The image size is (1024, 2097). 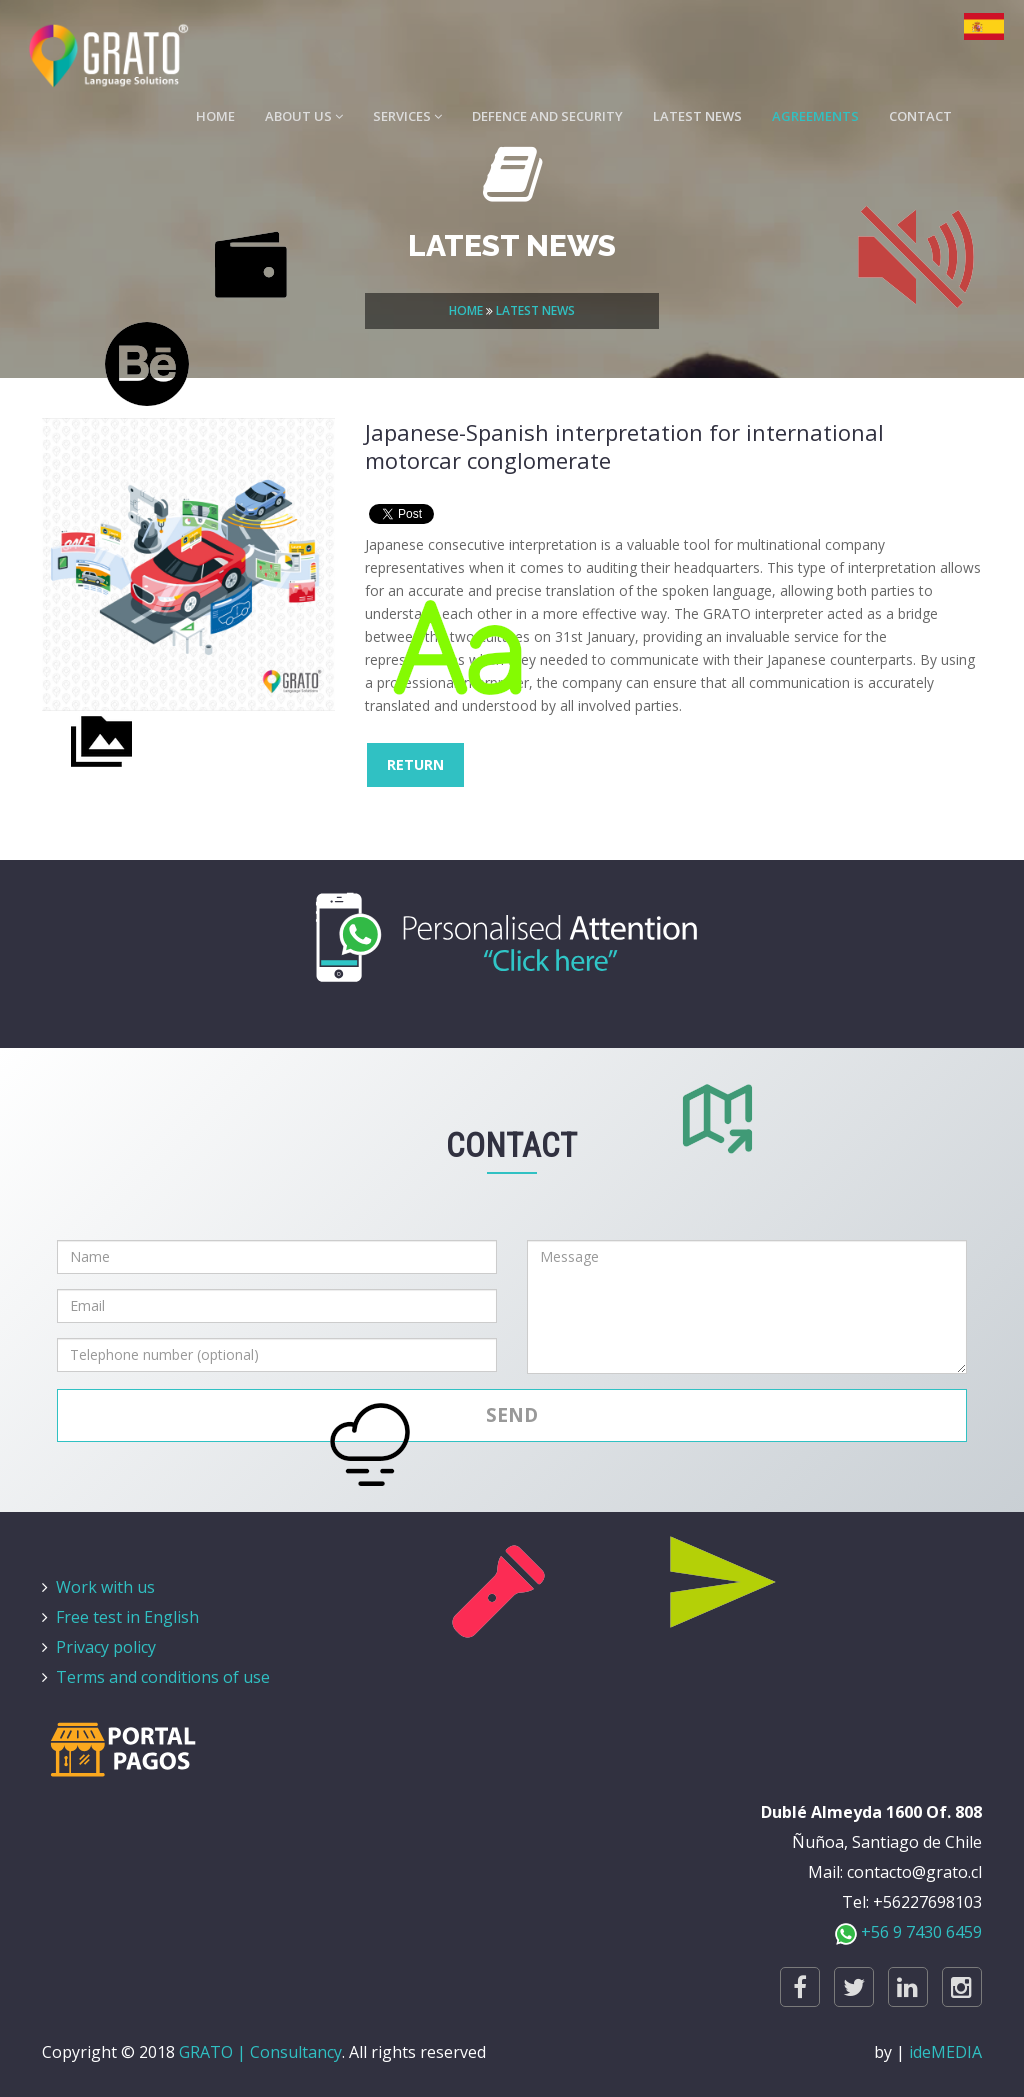 What do you see at coordinates (101, 741) in the screenshot?
I see `access photo and video library` at bounding box center [101, 741].